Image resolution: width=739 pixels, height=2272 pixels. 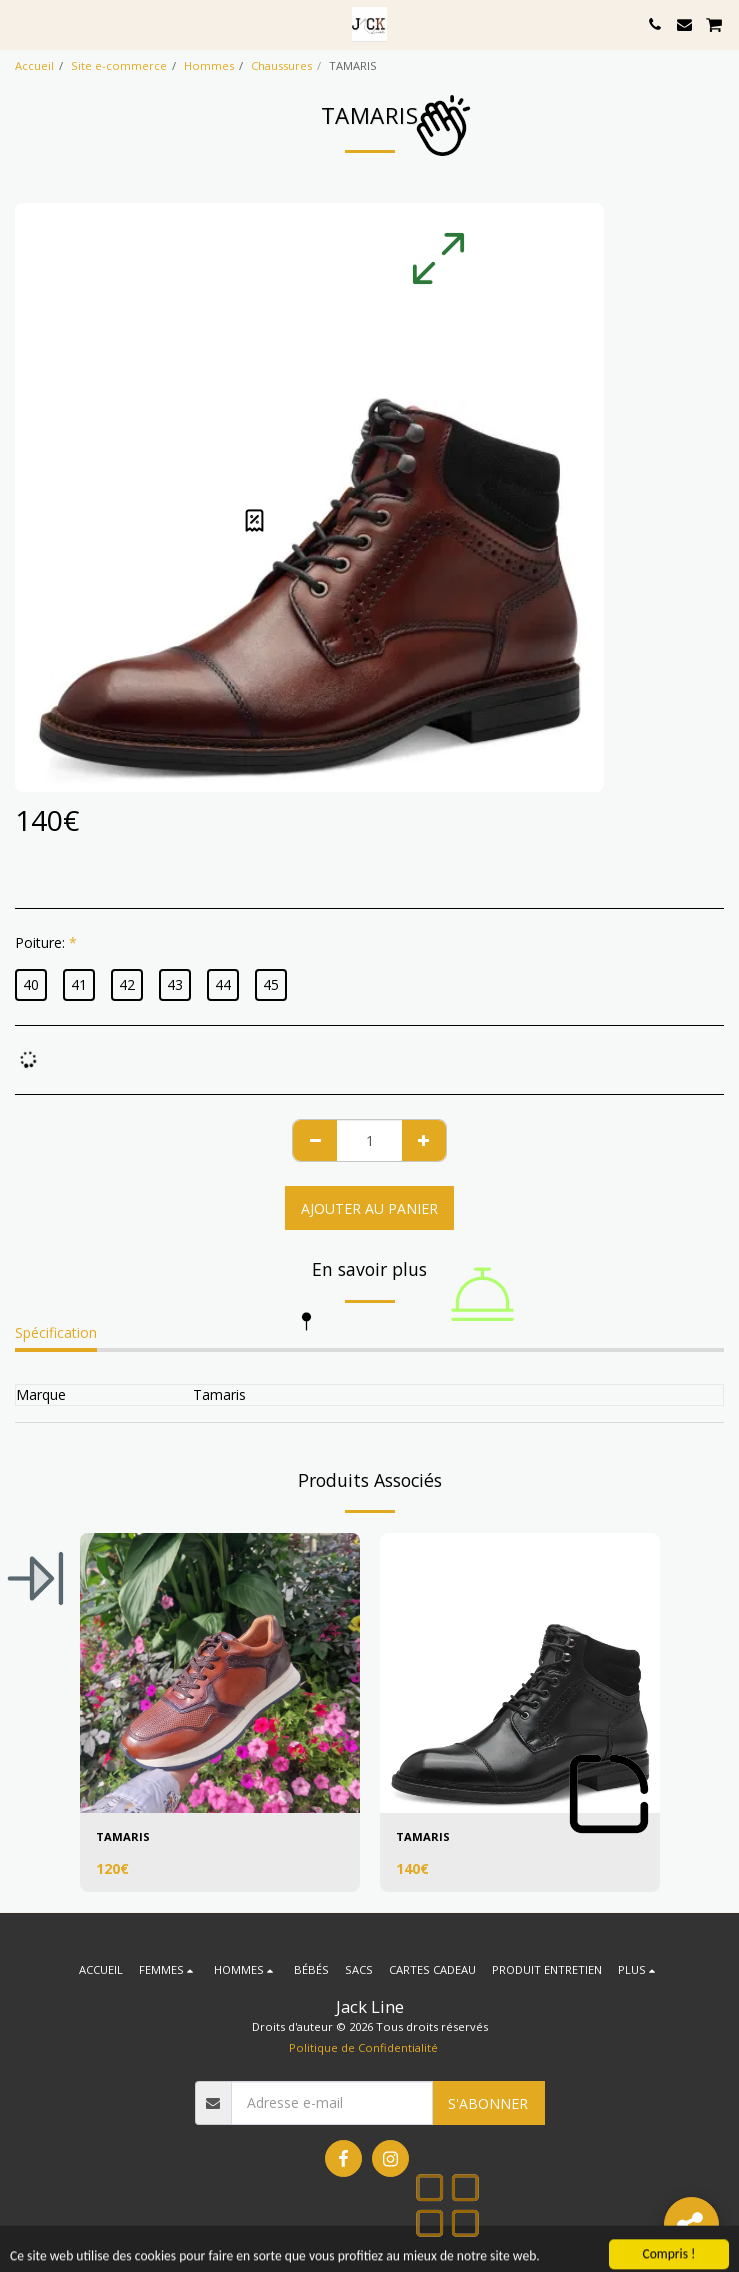 What do you see at coordinates (447, 2205) in the screenshot?
I see `view all apps or menu grid` at bounding box center [447, 2205].